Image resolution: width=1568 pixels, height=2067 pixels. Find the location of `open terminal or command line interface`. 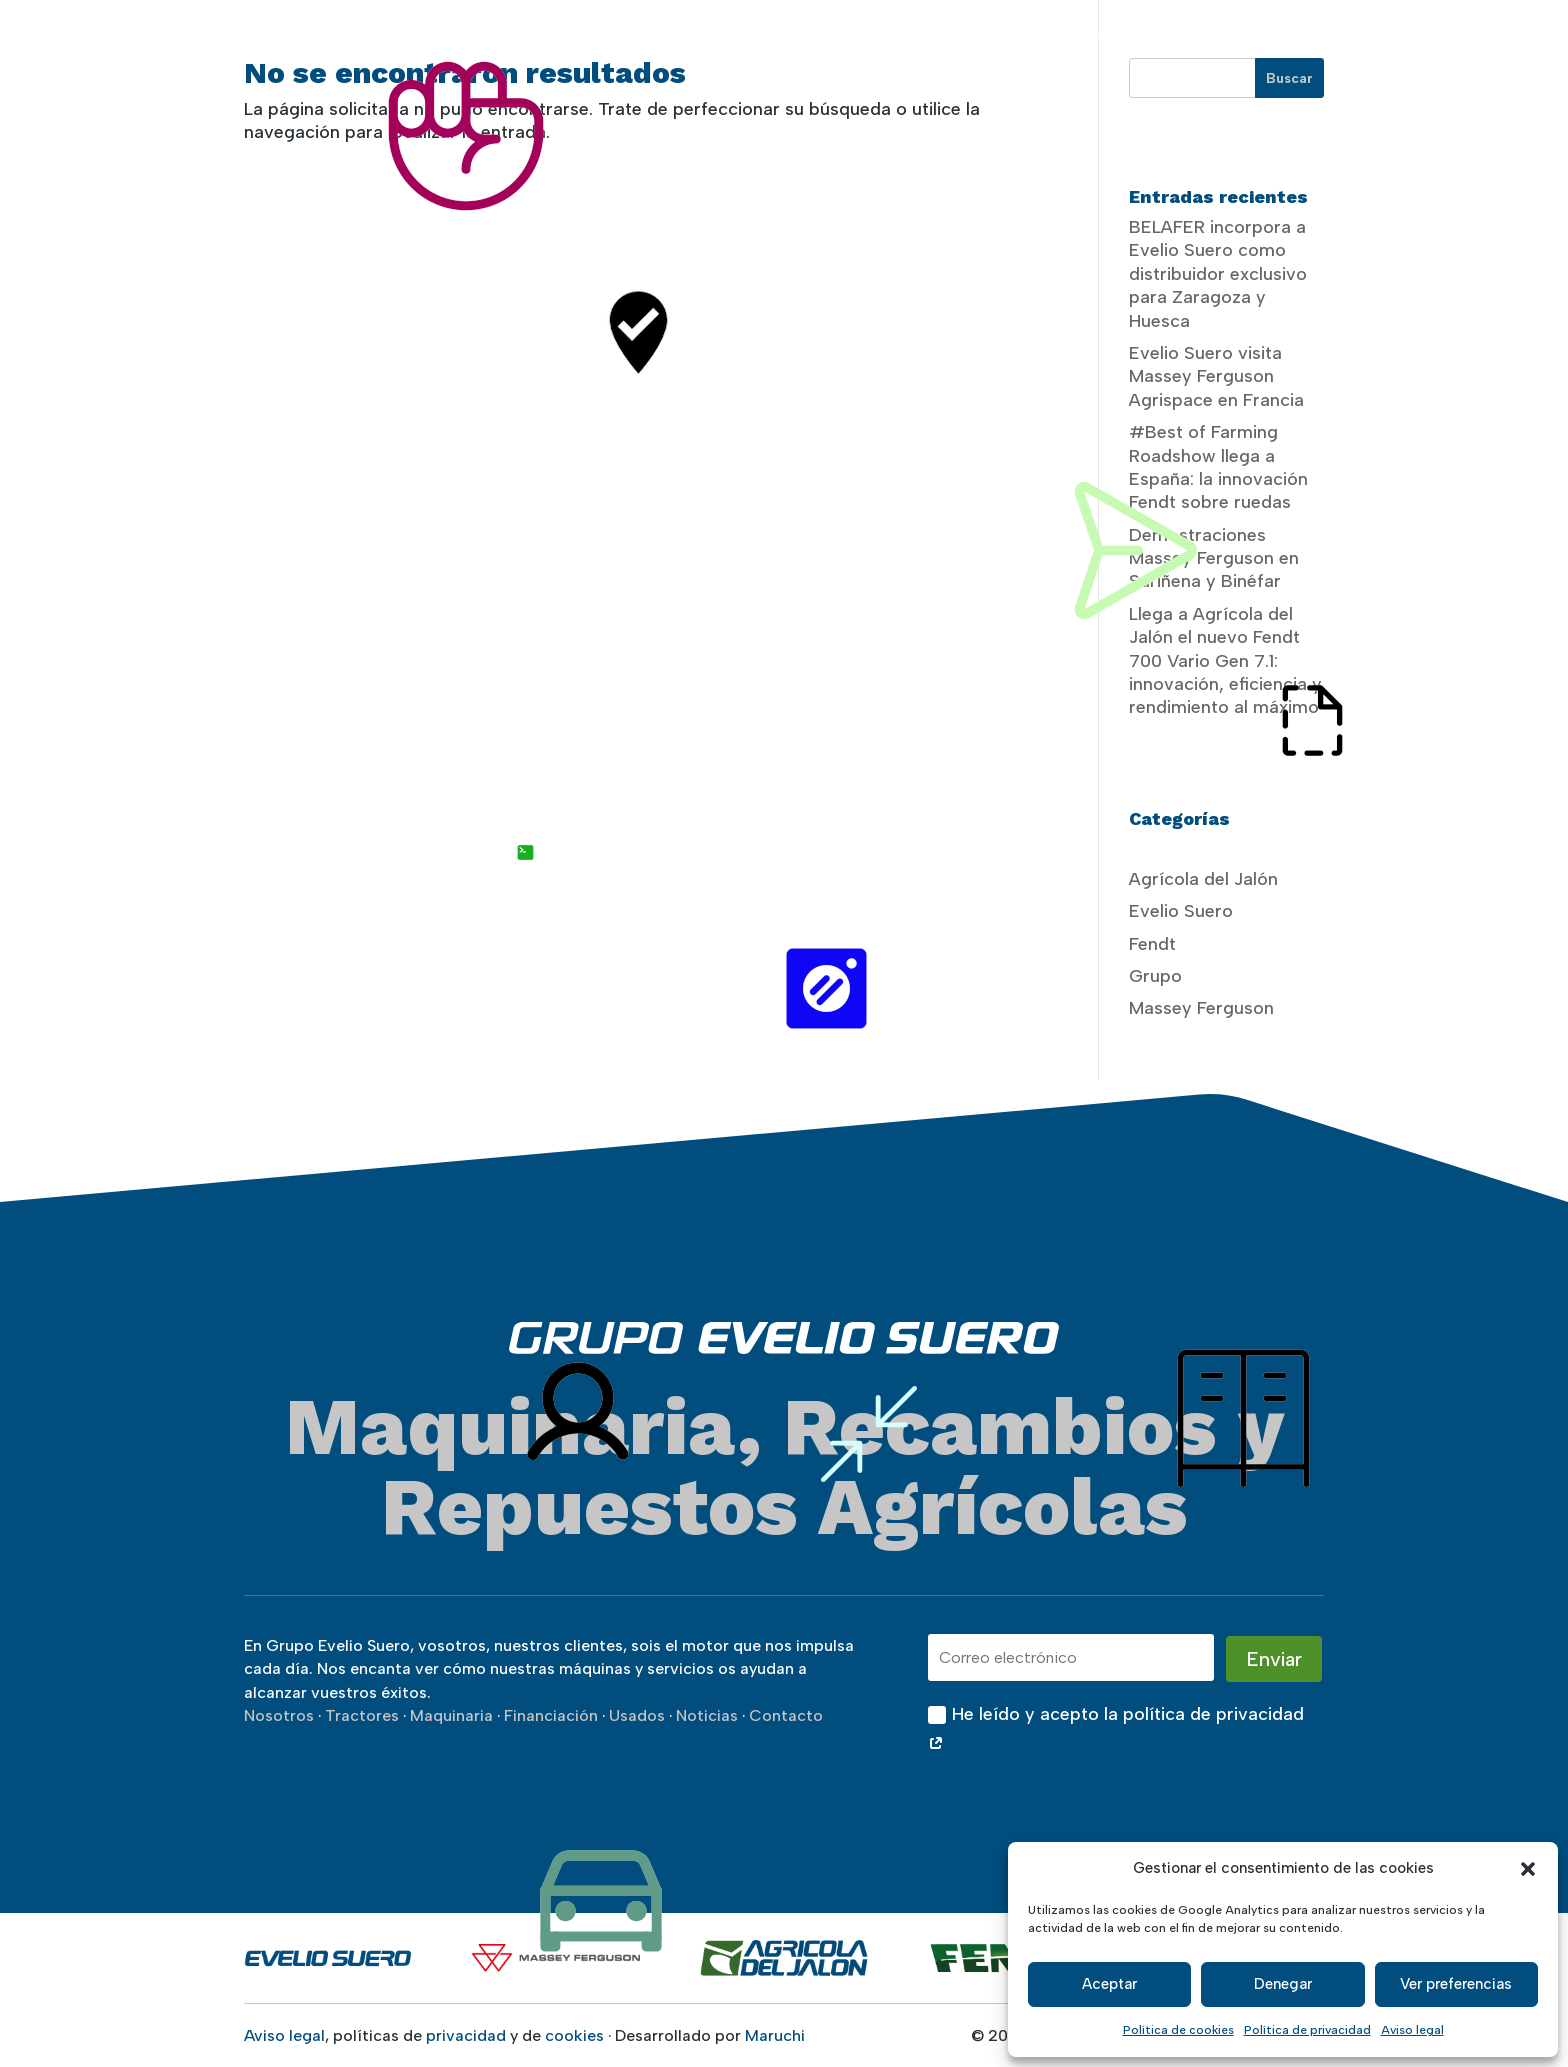

open terminal or command line interface is located at coordinates (525, 852).